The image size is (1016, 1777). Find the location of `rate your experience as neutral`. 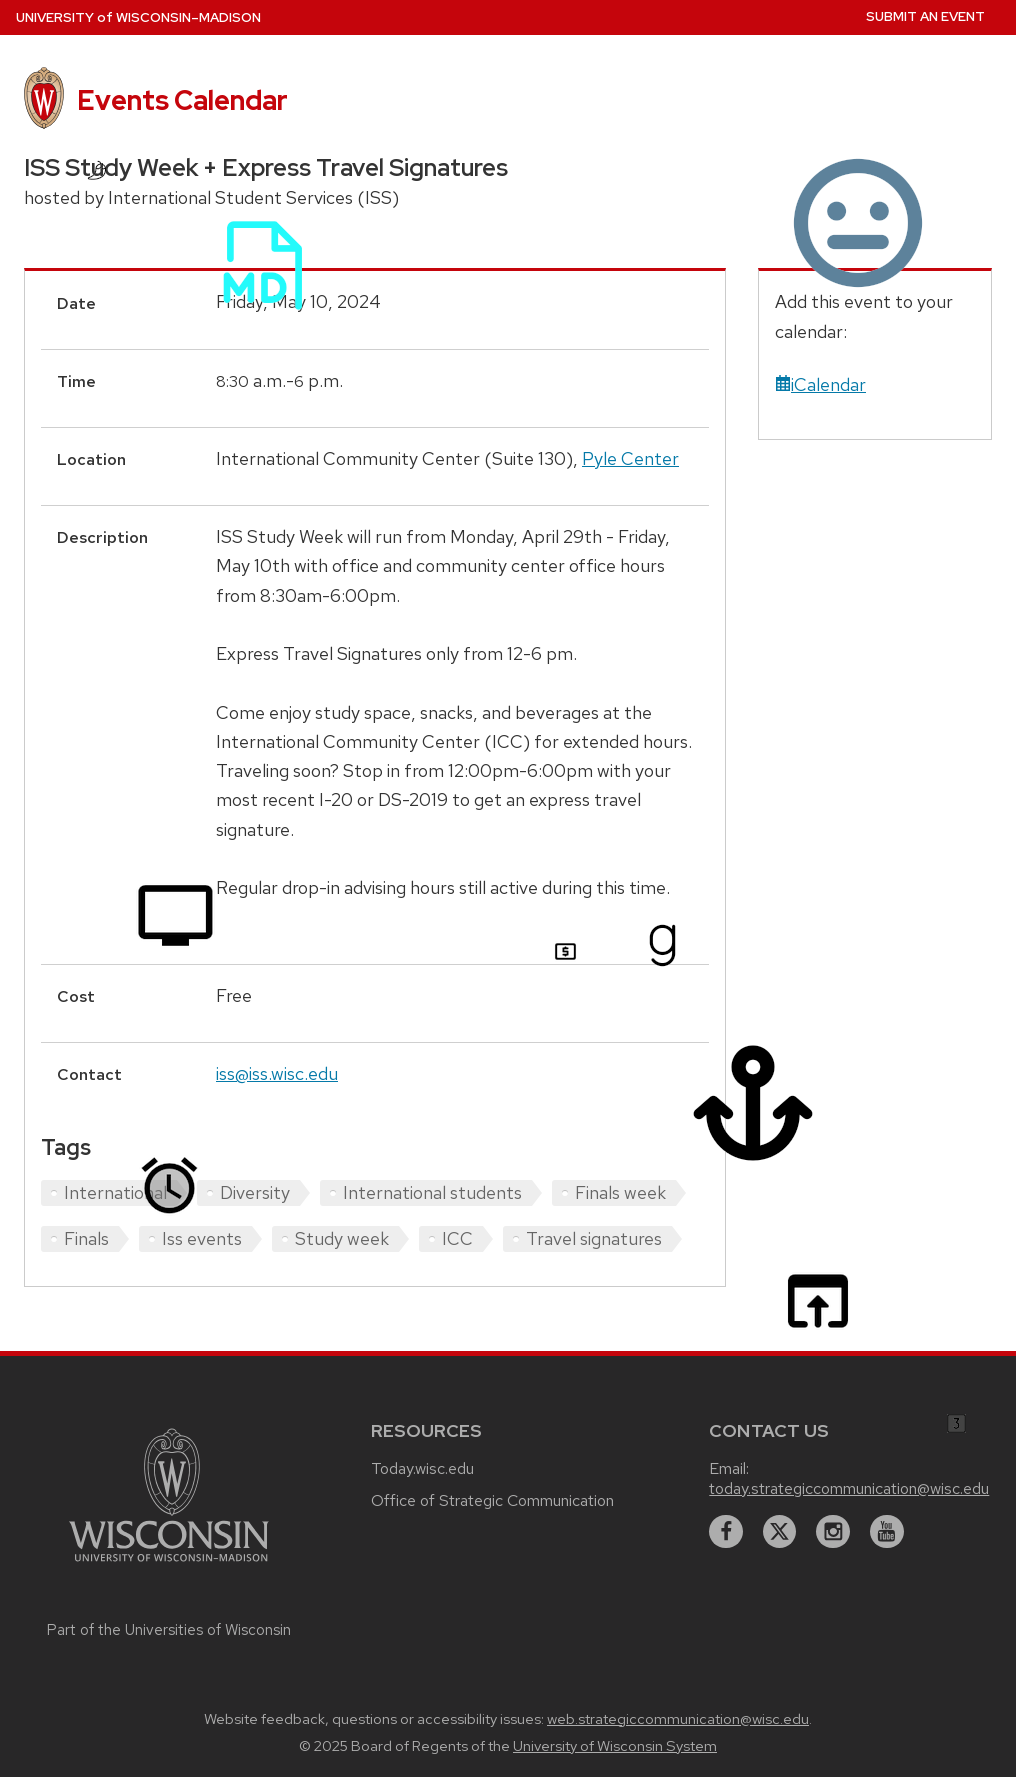

rate your experience as neutral is located at coordinates (858, 223).